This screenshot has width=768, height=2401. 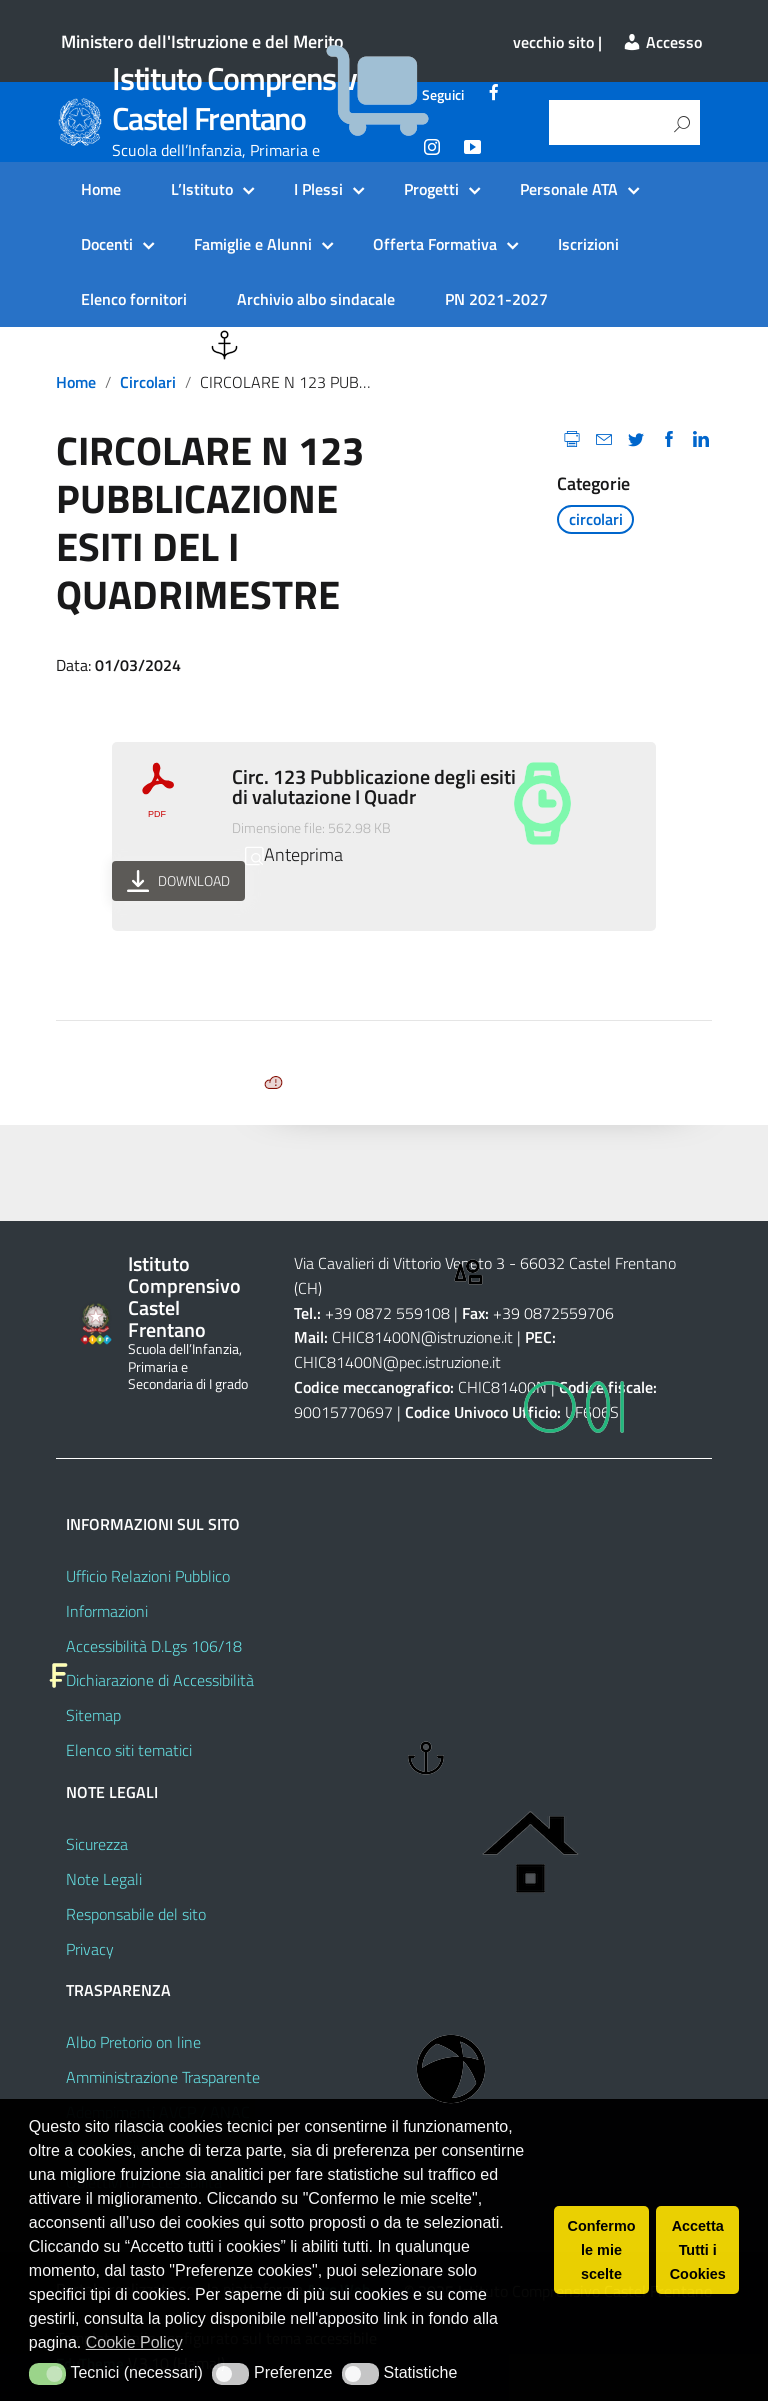 What do you see at coordinates (273, 1082) in the screenshot?
I see `cloud storage warning or issue detected` at bounding box center [273, 1082].